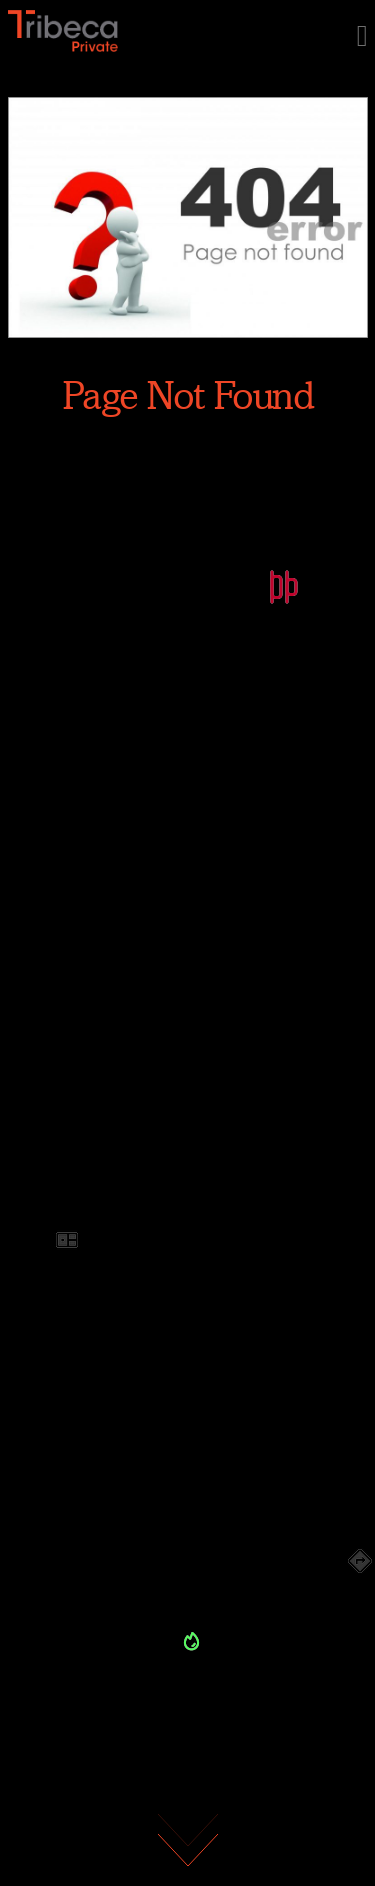 The height and width of the screenshot is (1886, 375). I want to click on get directions to a location, so click(360, 1561).